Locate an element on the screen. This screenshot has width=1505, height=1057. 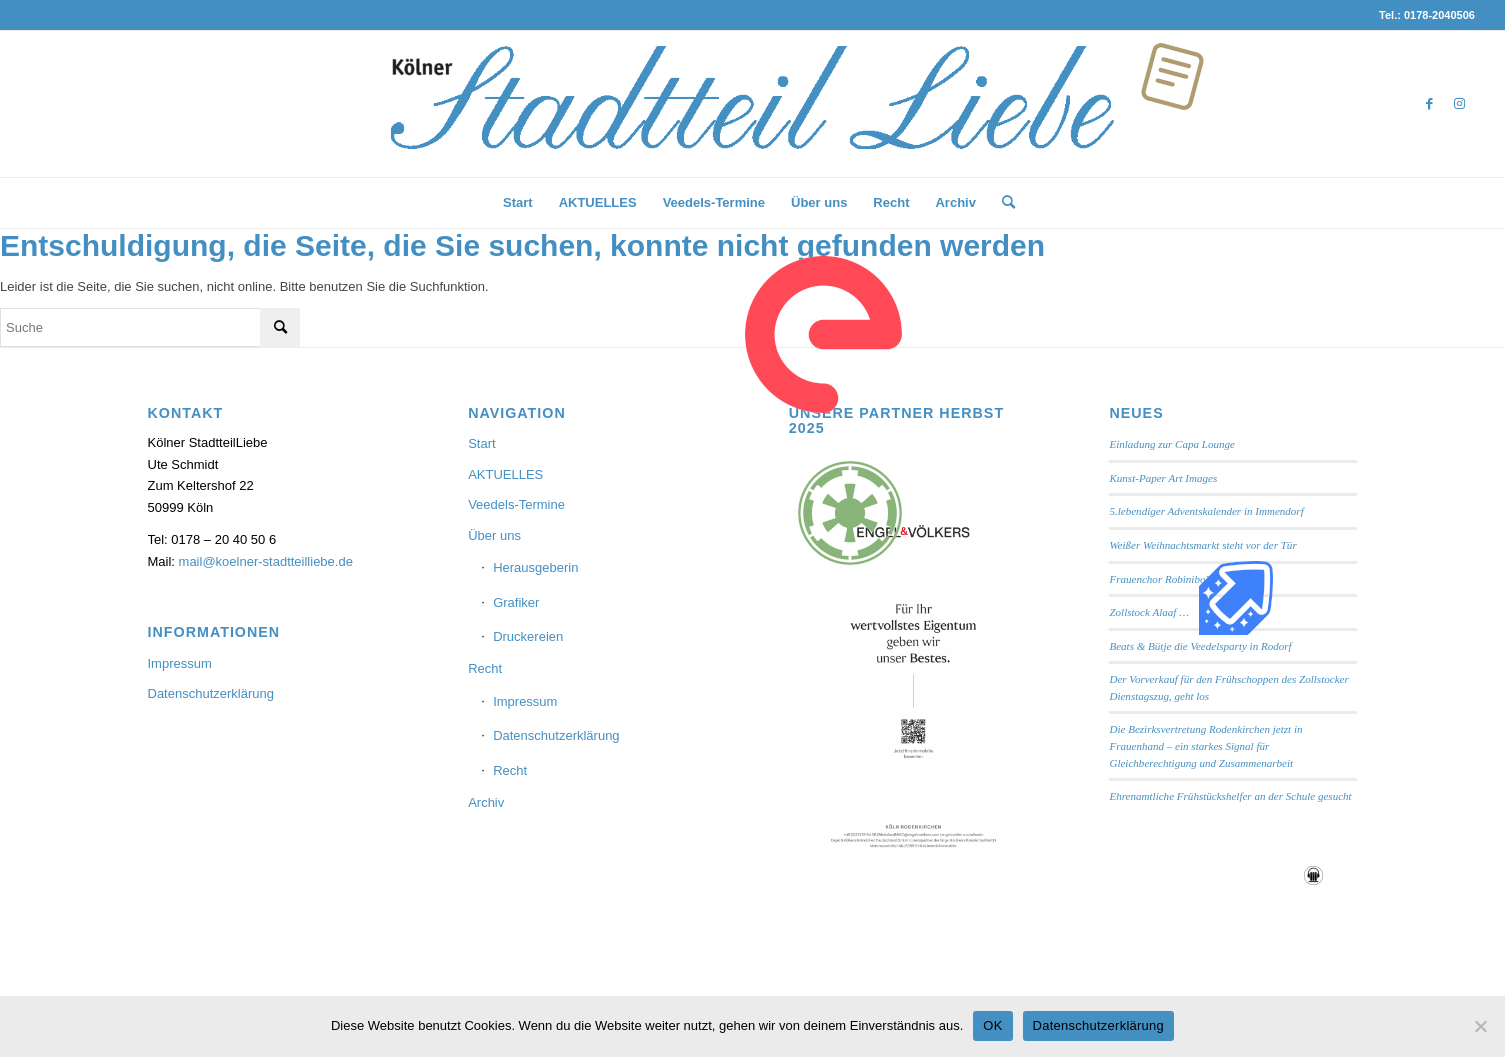
the Galactic Empire logo from Star Wars is located at coordinates (850, 513).